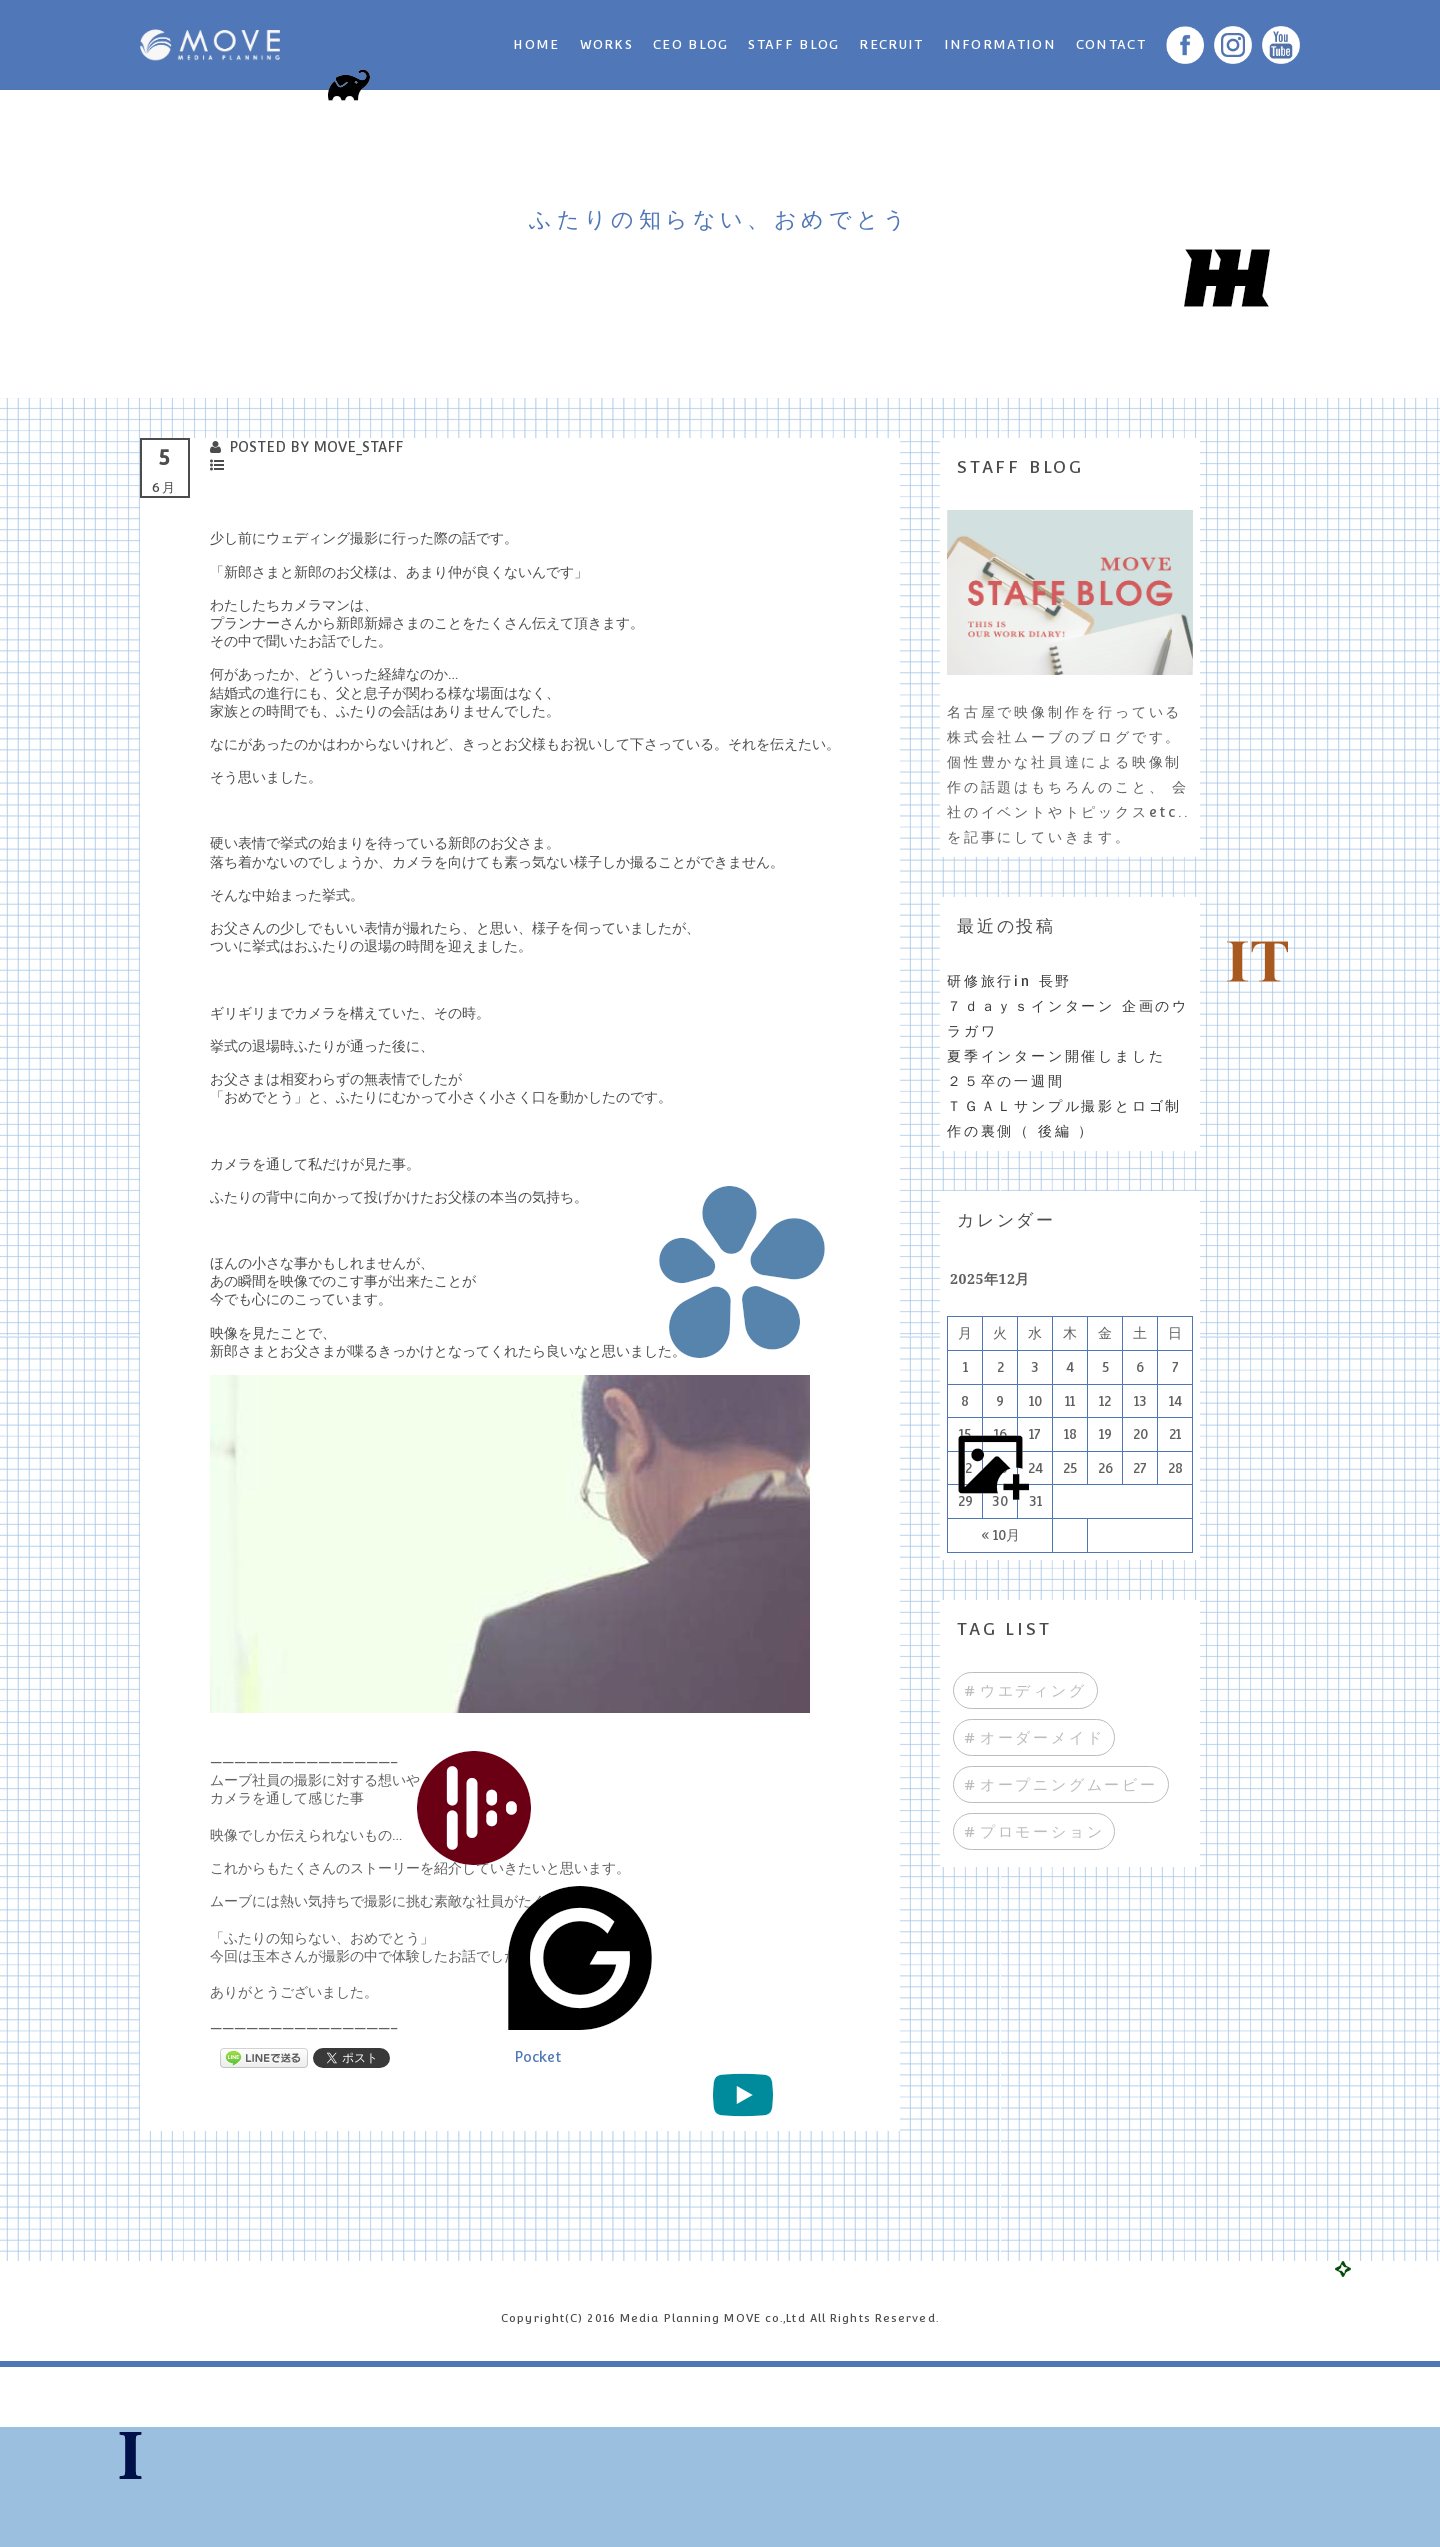 The width and height of the screenshot is (1440, 2547). Describe the element at coordinates (1257, 961) in the screenshot. I see `visit The Irish Times website` at that location.